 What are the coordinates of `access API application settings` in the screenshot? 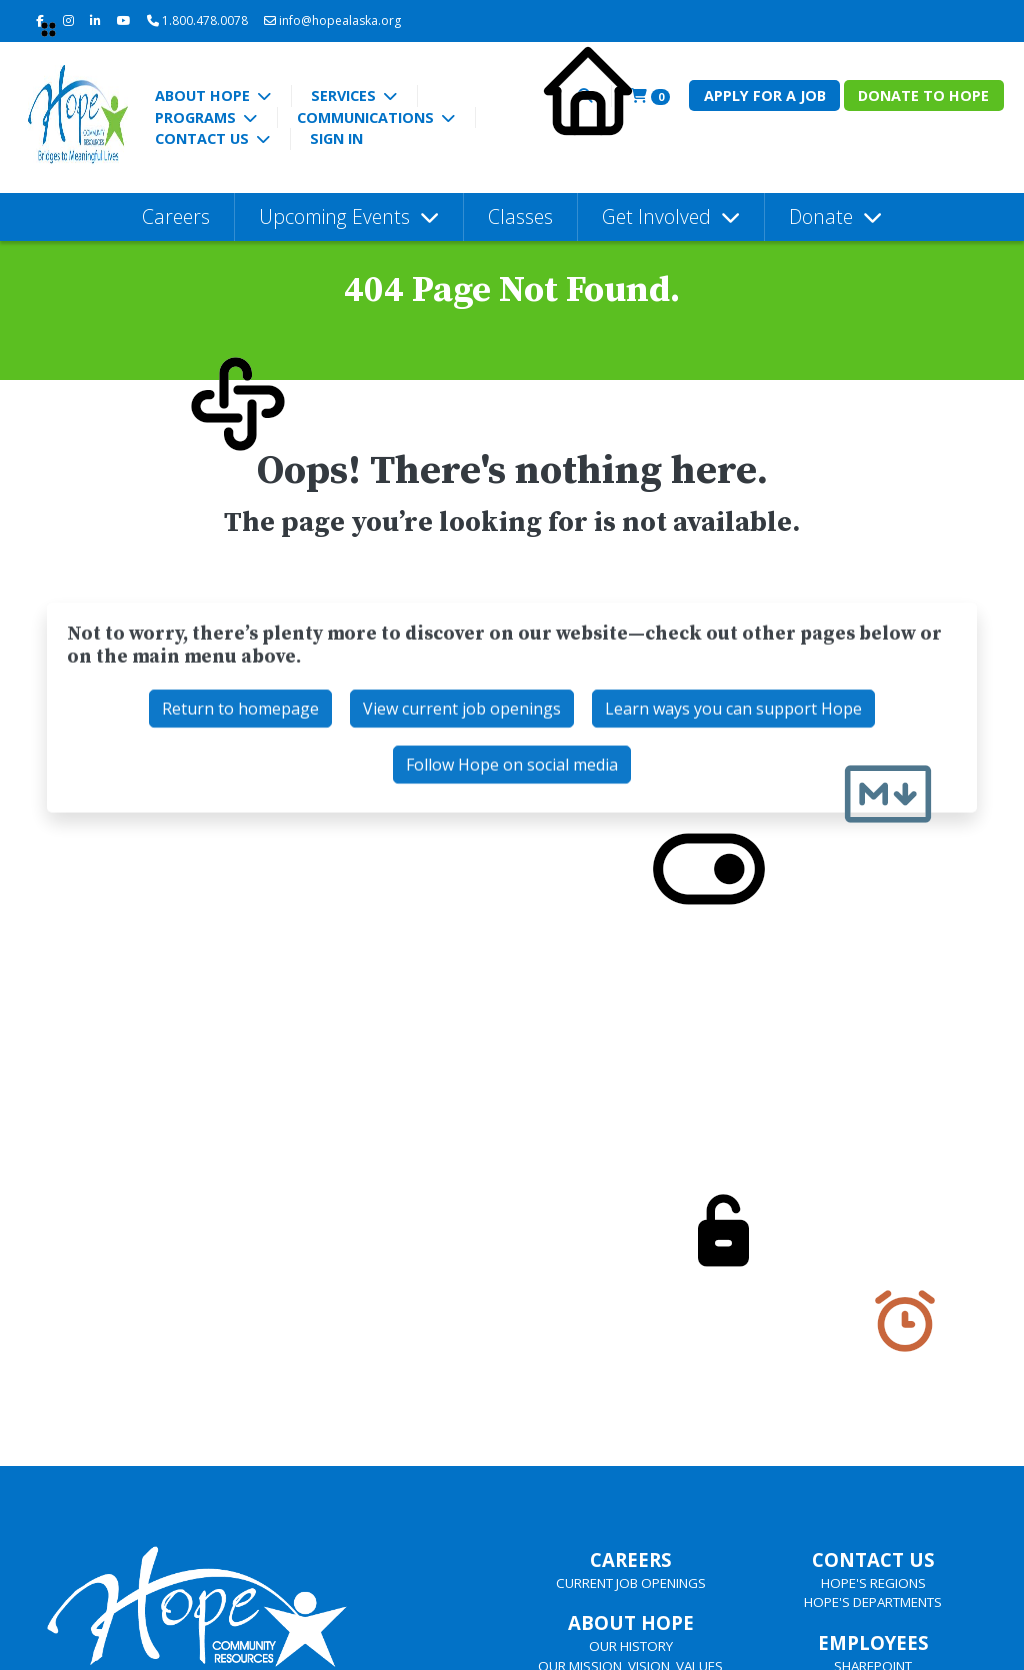 It's located at (238, 404).